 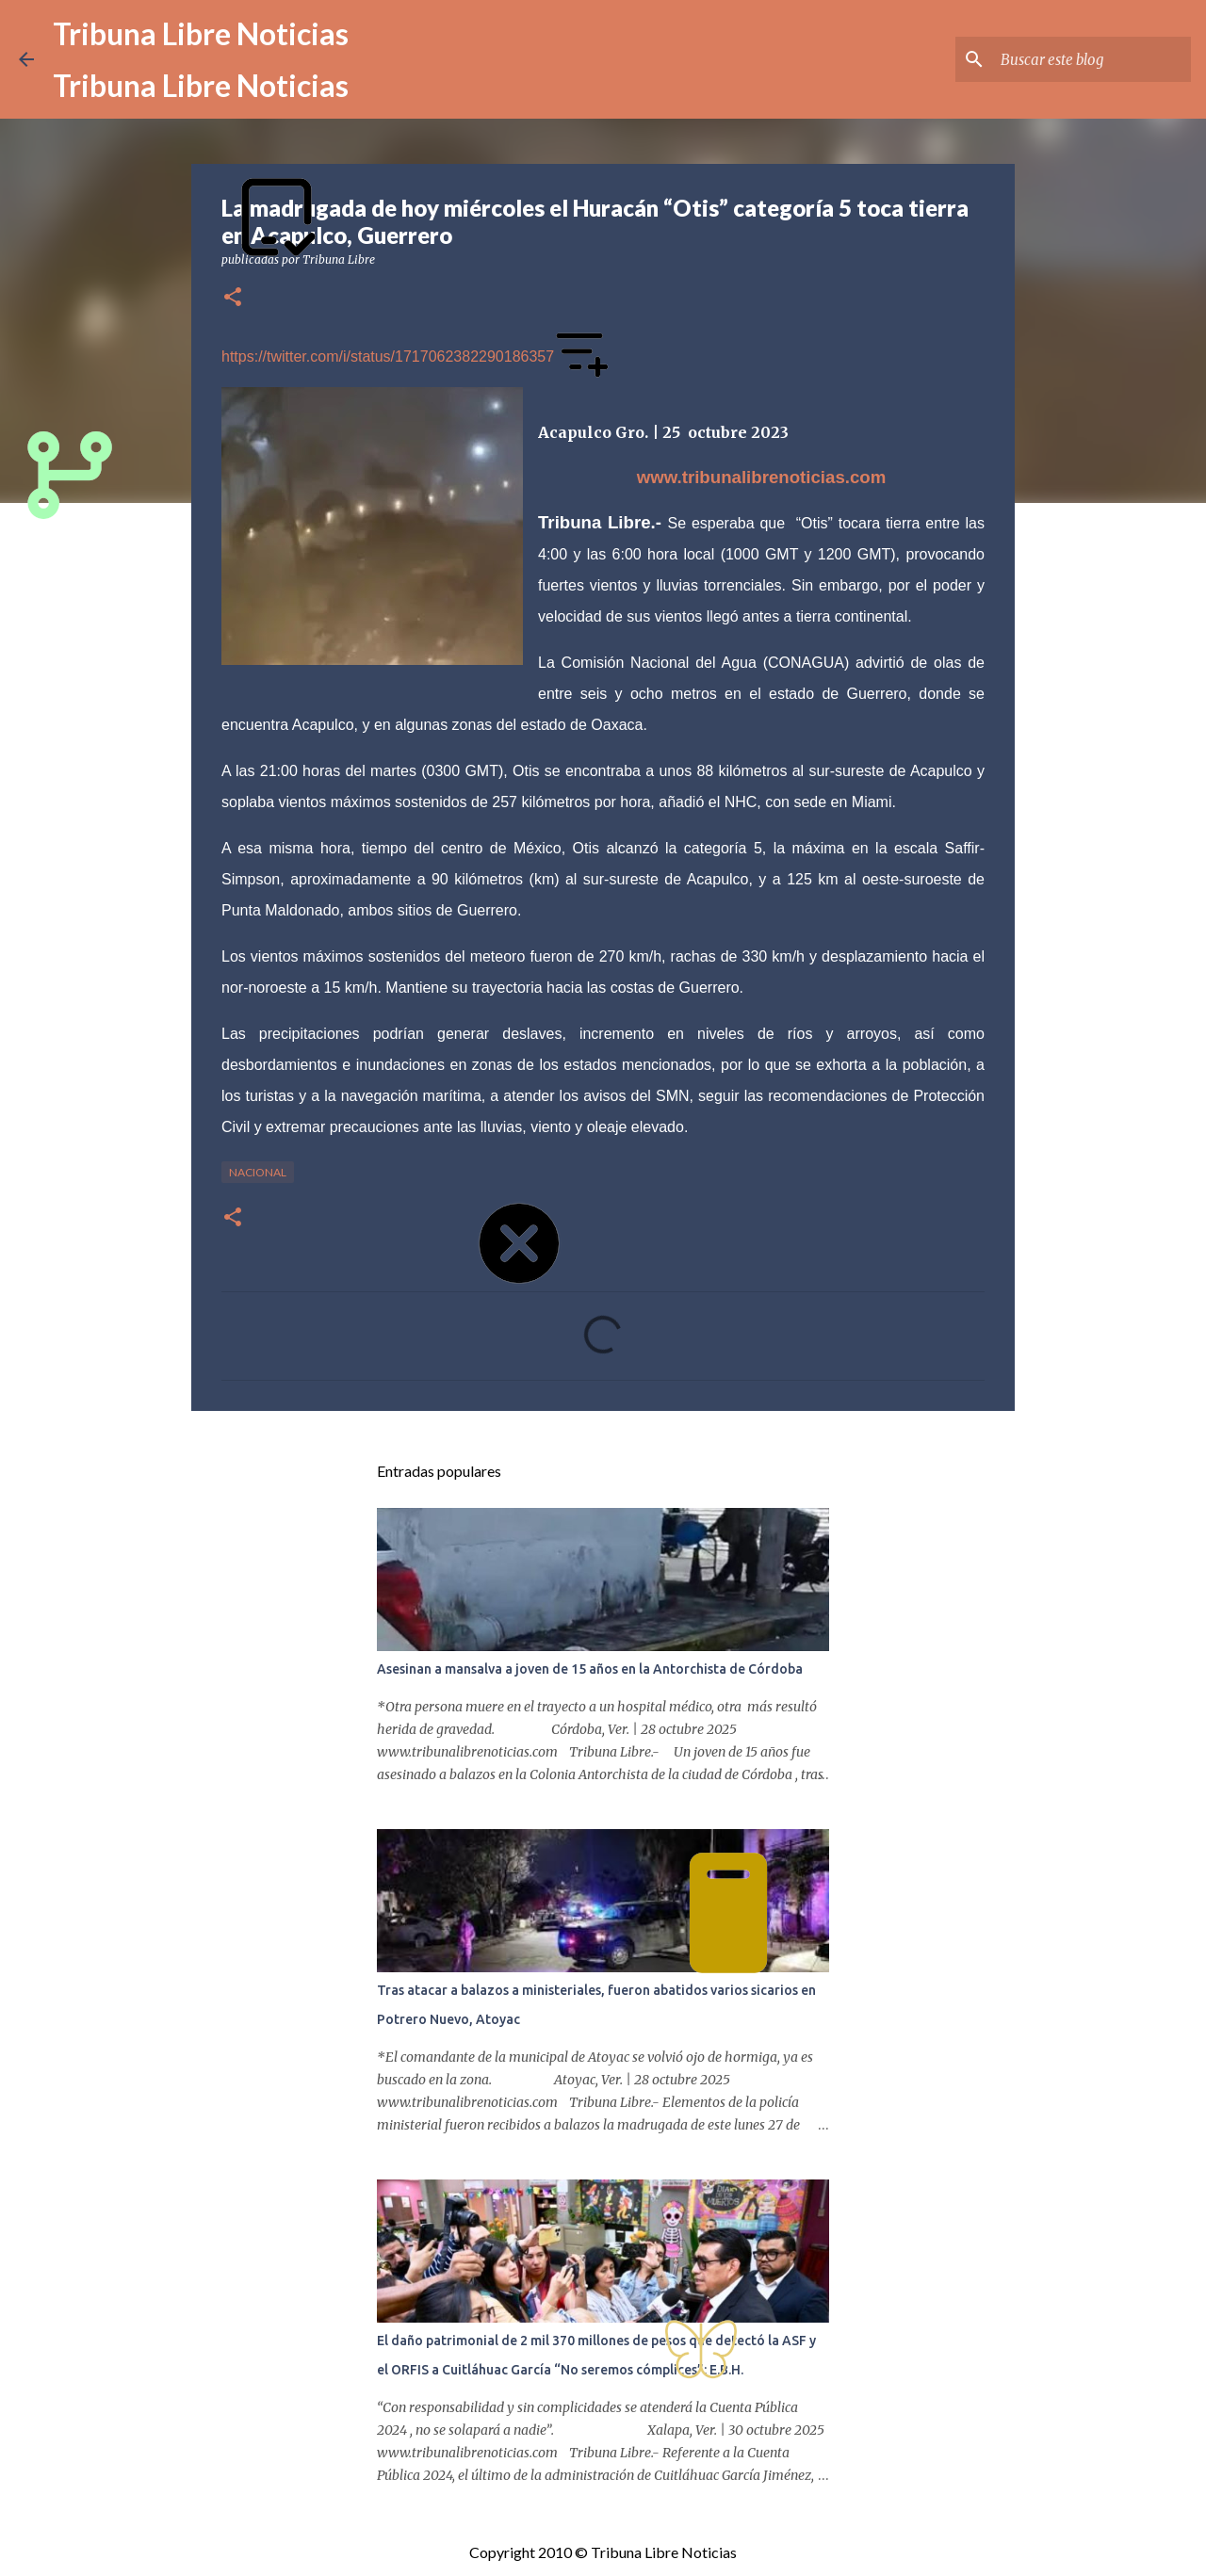 What do you see at coordinates (701, 2348) in the screenshot?
I see `indicates a nature or wildlife category` at bounding box center [701, 2348].